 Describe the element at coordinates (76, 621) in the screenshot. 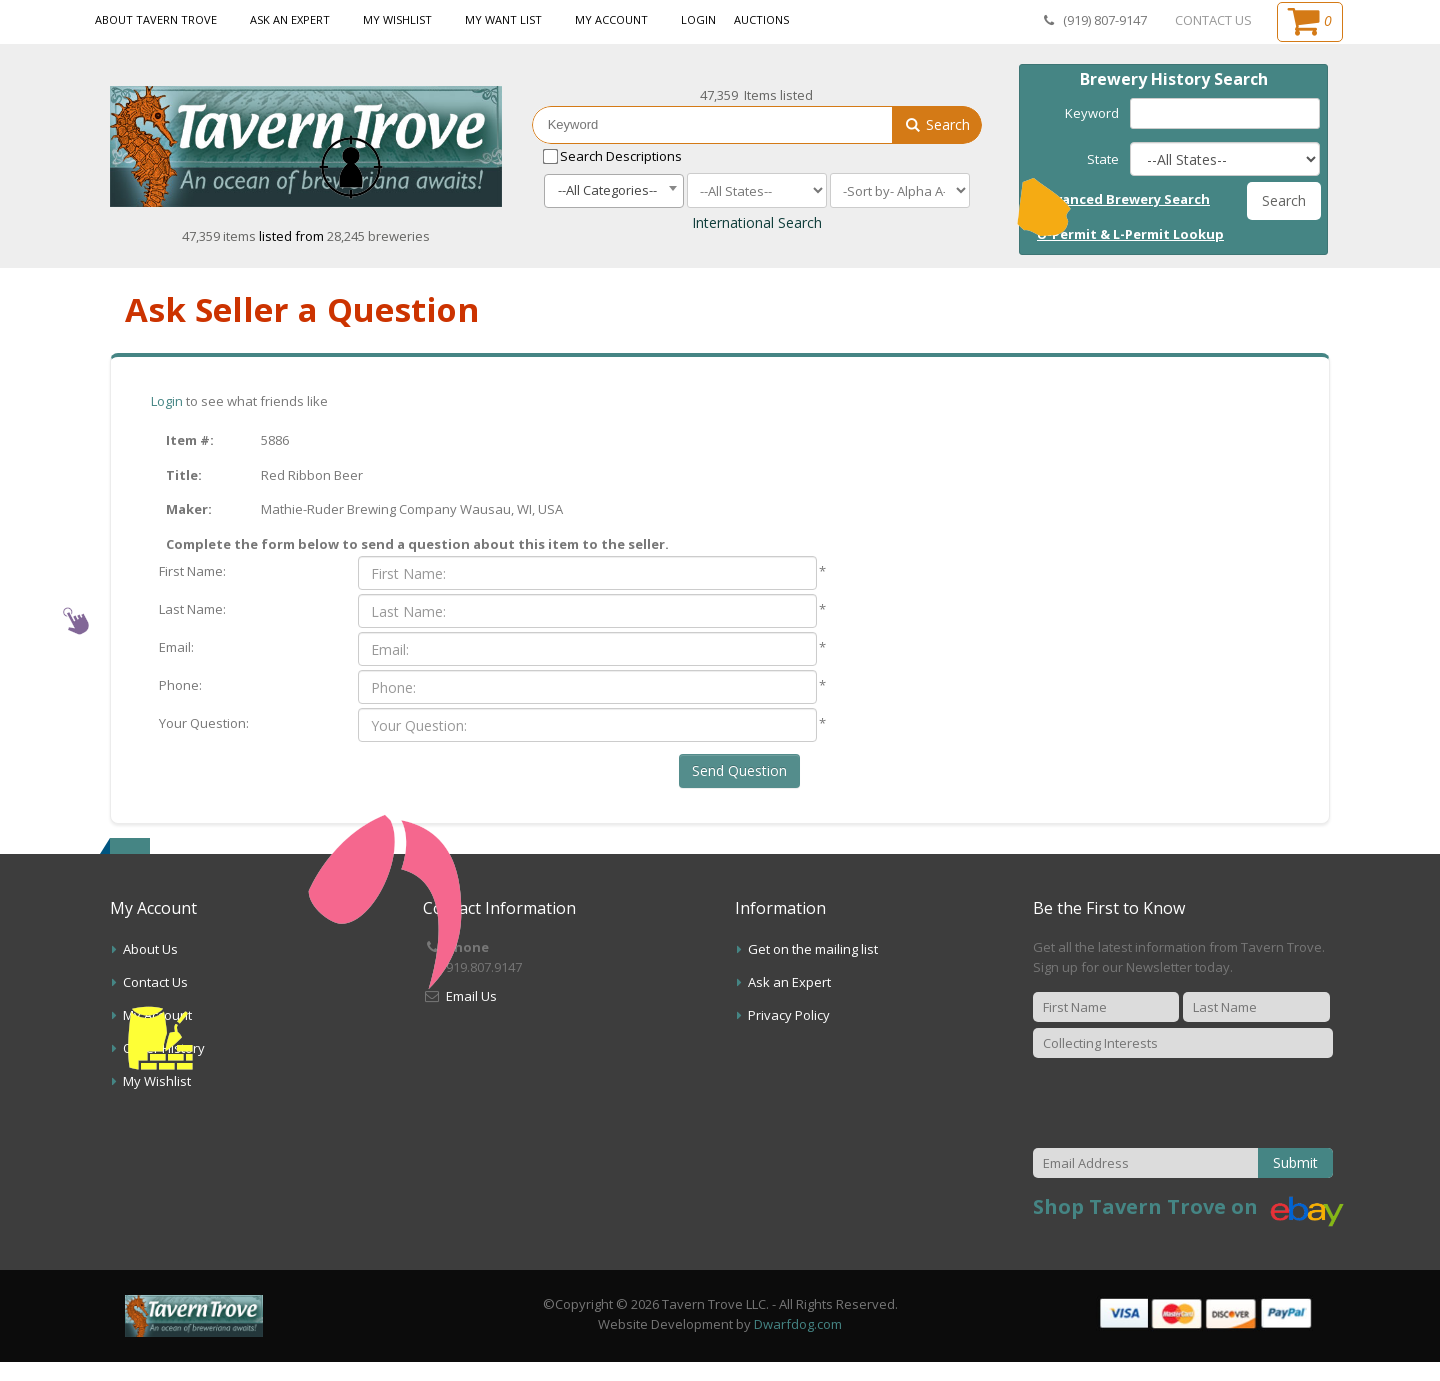

I see `tap or click to interact` at that location.